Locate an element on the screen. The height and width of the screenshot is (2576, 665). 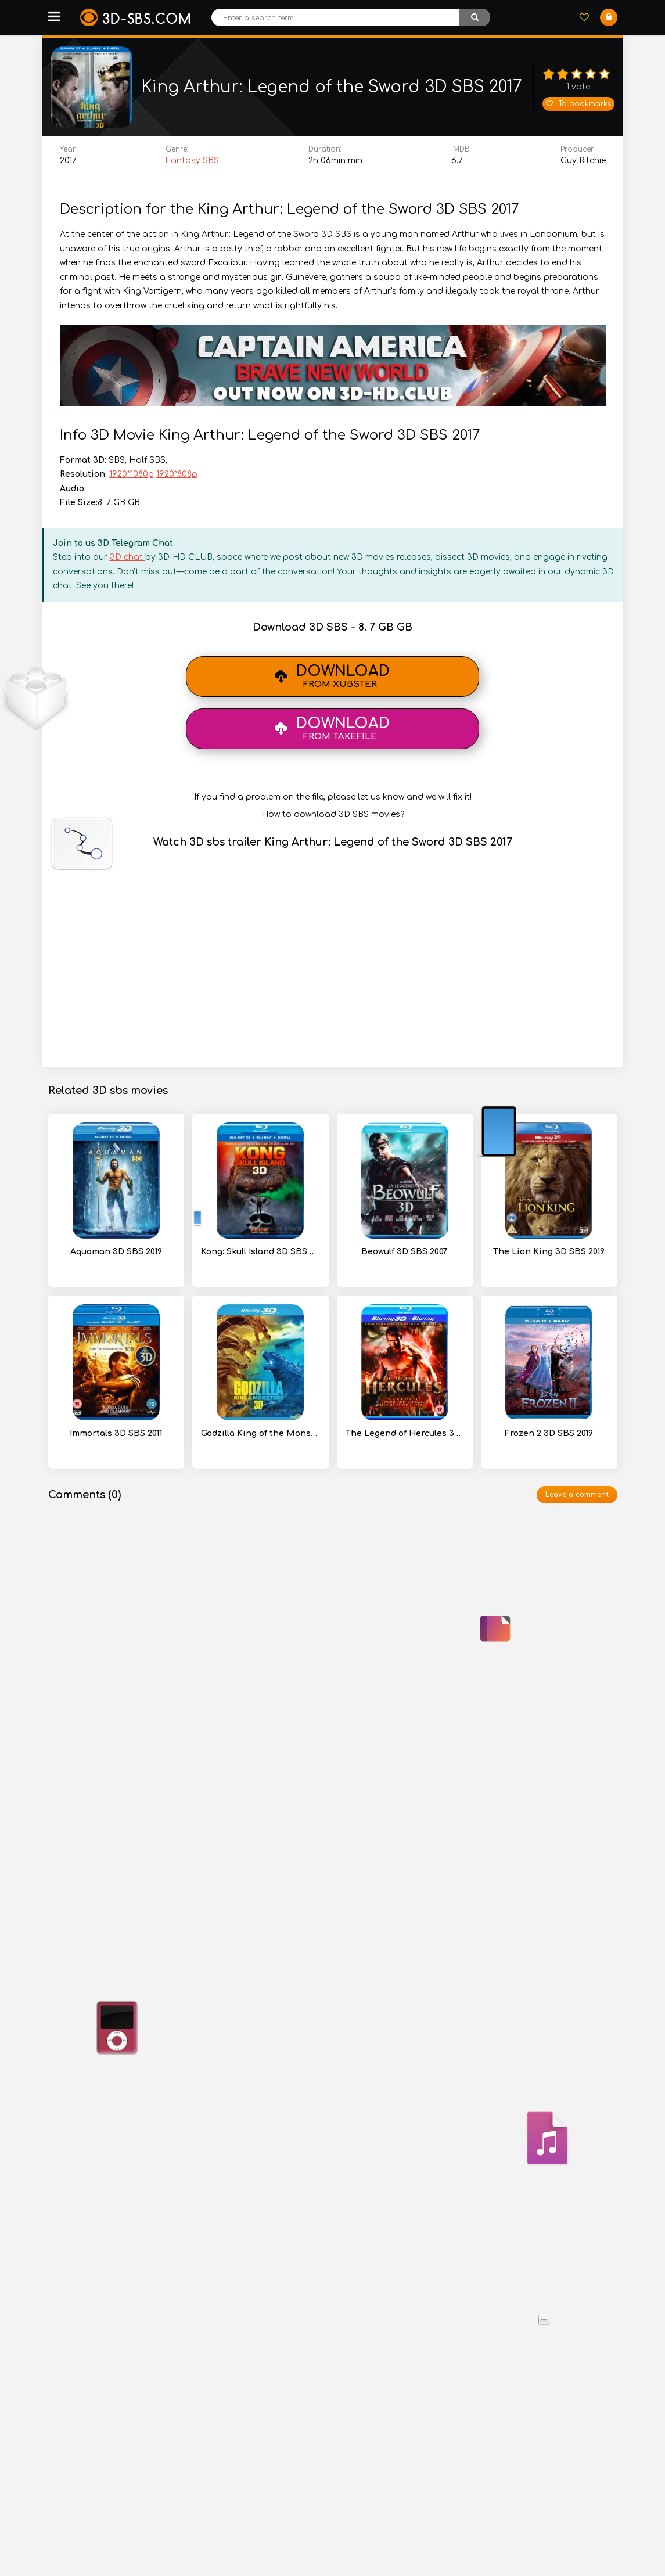
indicates a connected iPhone device is located at coordinates (197, 1218).